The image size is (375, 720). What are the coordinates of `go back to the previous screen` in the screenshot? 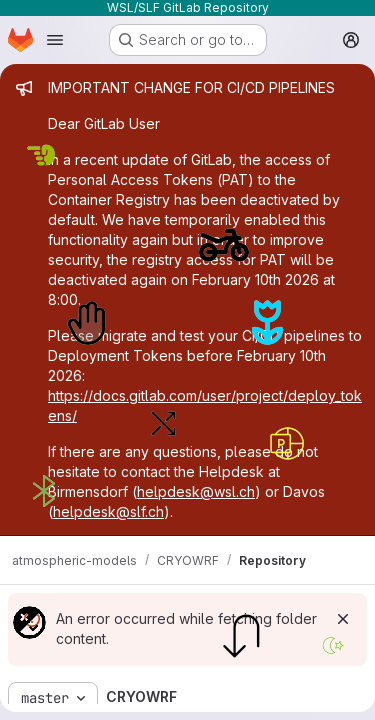 It's located at (41, 155).